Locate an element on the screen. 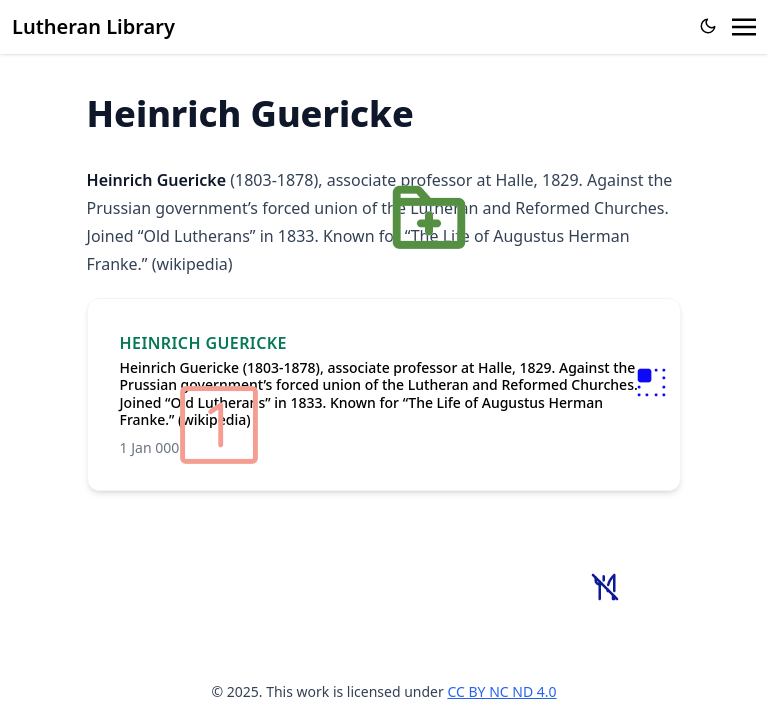 The image size is (768, 720). align content to top-left corner is located at coordinates (651, 382).